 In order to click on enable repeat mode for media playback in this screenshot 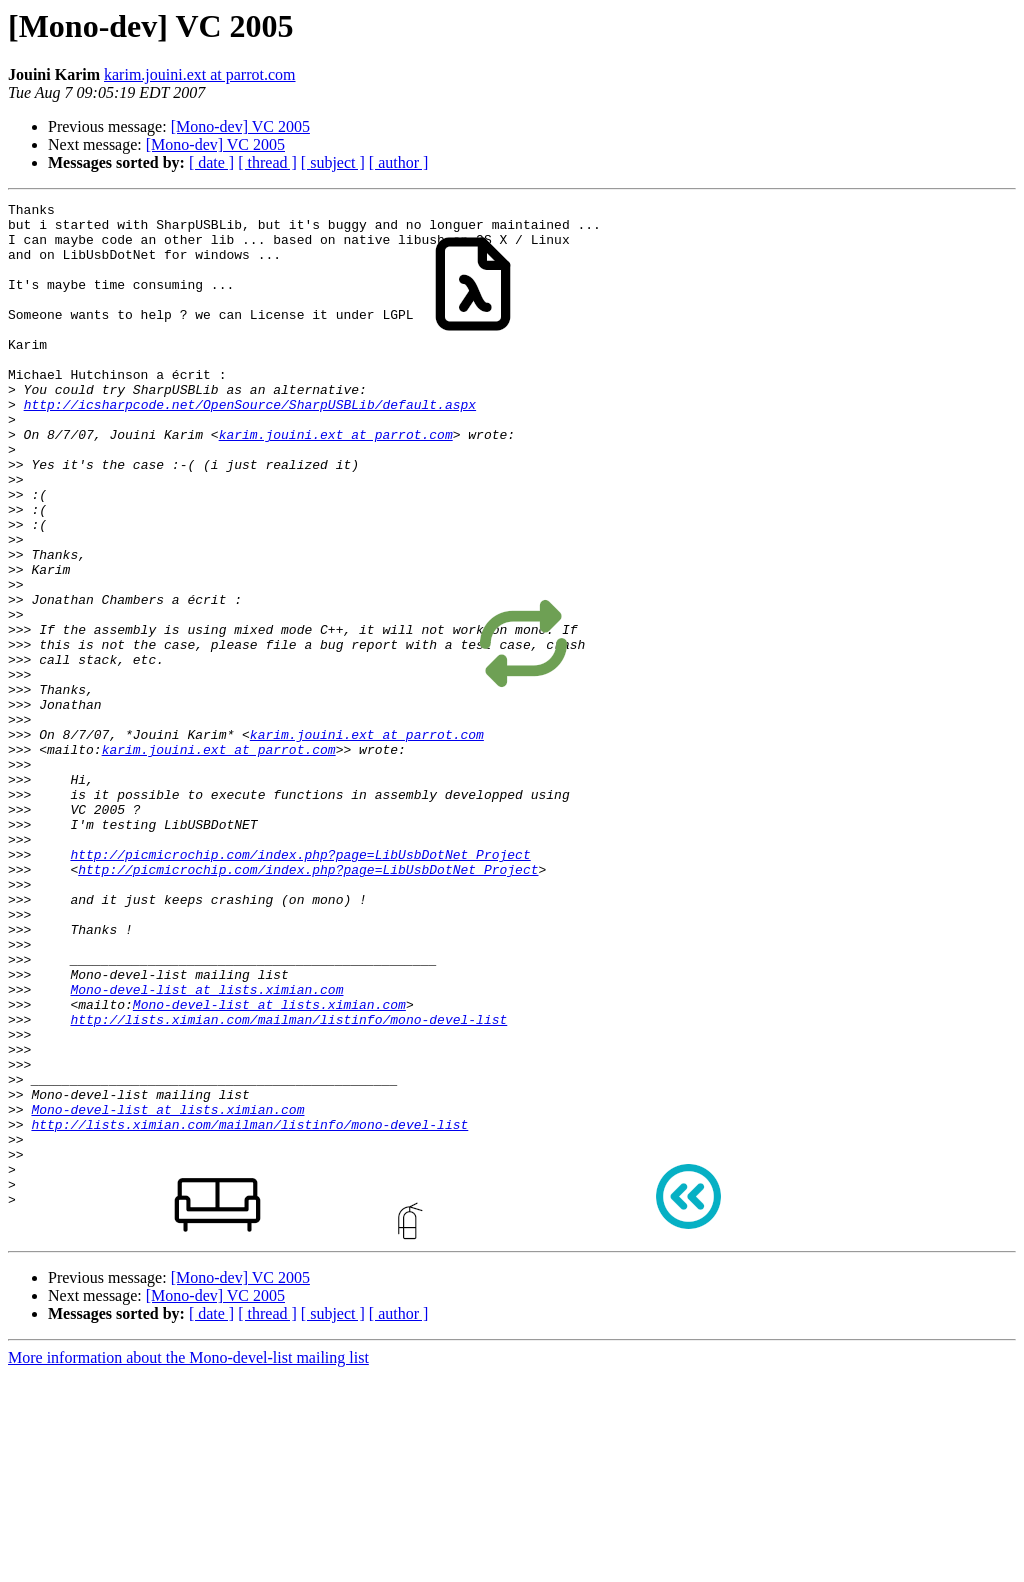, I will do `click(523, 643)`.